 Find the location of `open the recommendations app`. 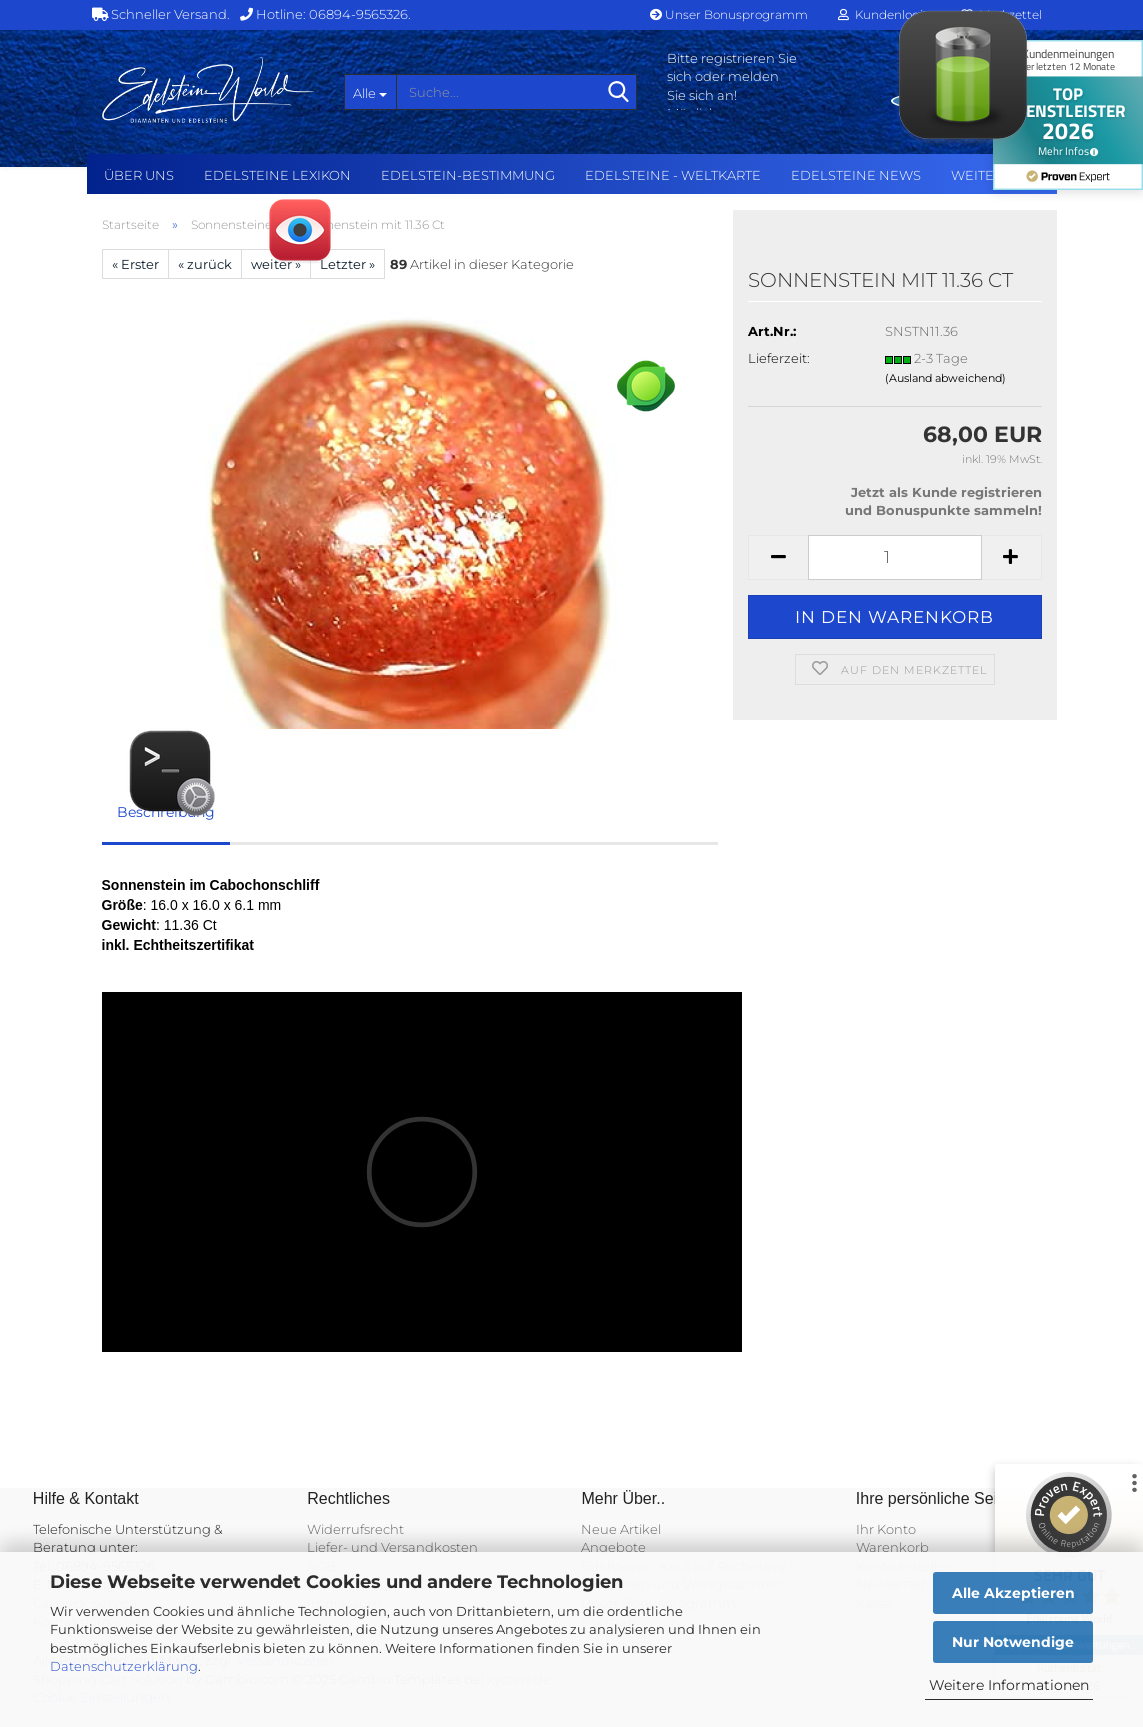

open the recommendations app is located at coordinates (646, 386).